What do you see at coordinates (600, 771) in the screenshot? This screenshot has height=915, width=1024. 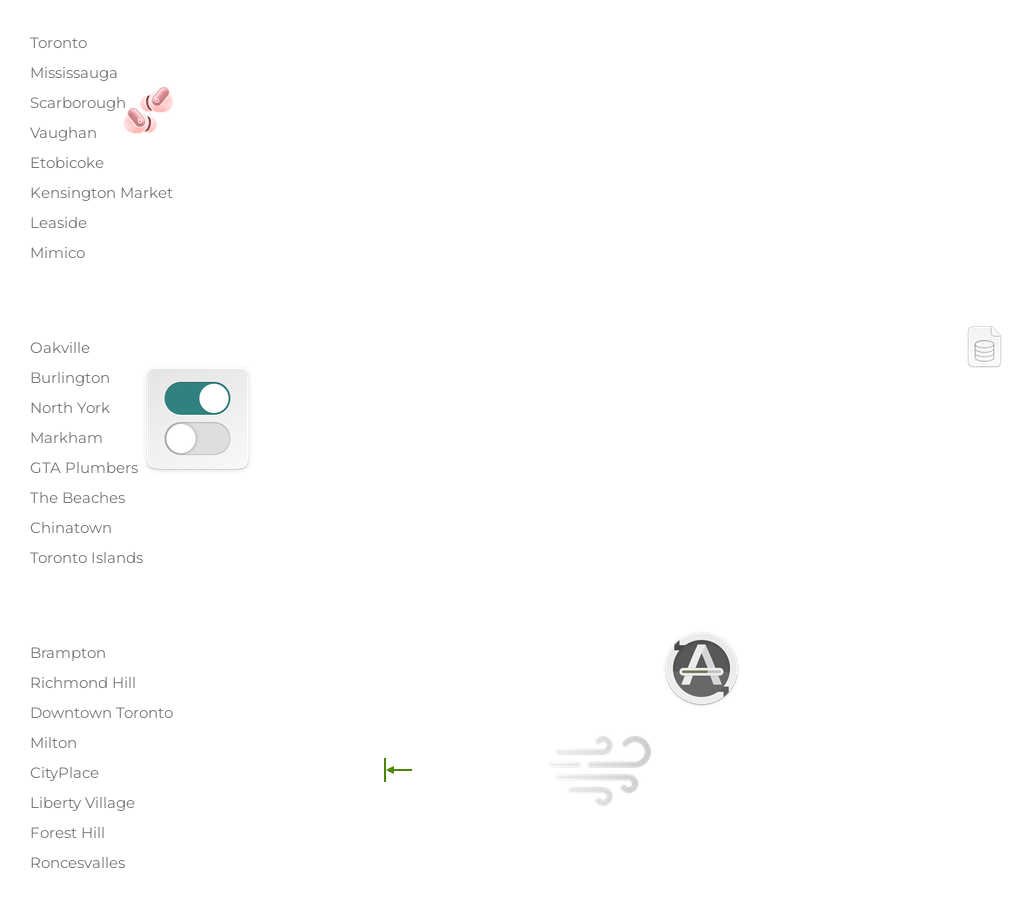 I see `indicates windy weather conditions` at bounding box center [600, 771].